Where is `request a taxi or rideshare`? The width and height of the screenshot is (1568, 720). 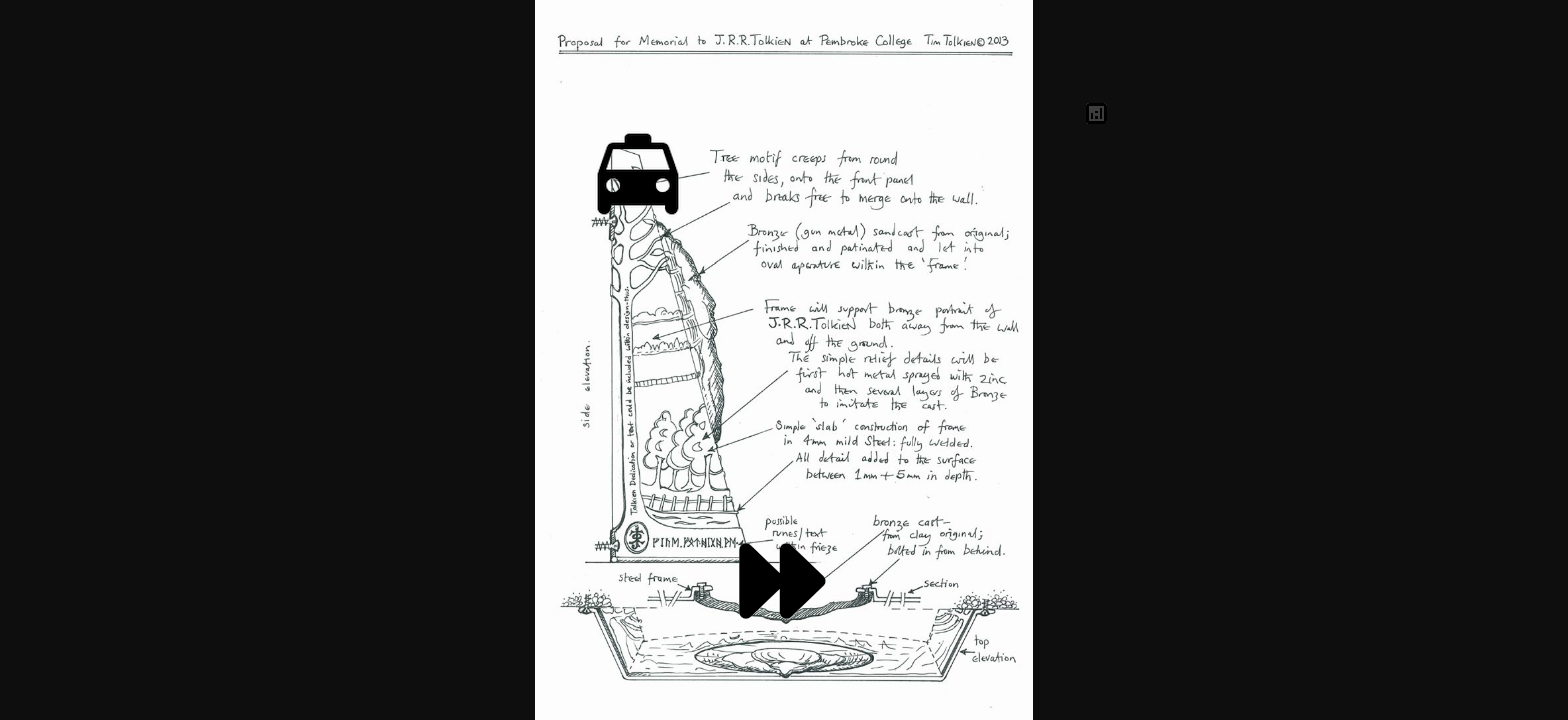
request a taxi or rideshare is located at coordinates (638, 174).